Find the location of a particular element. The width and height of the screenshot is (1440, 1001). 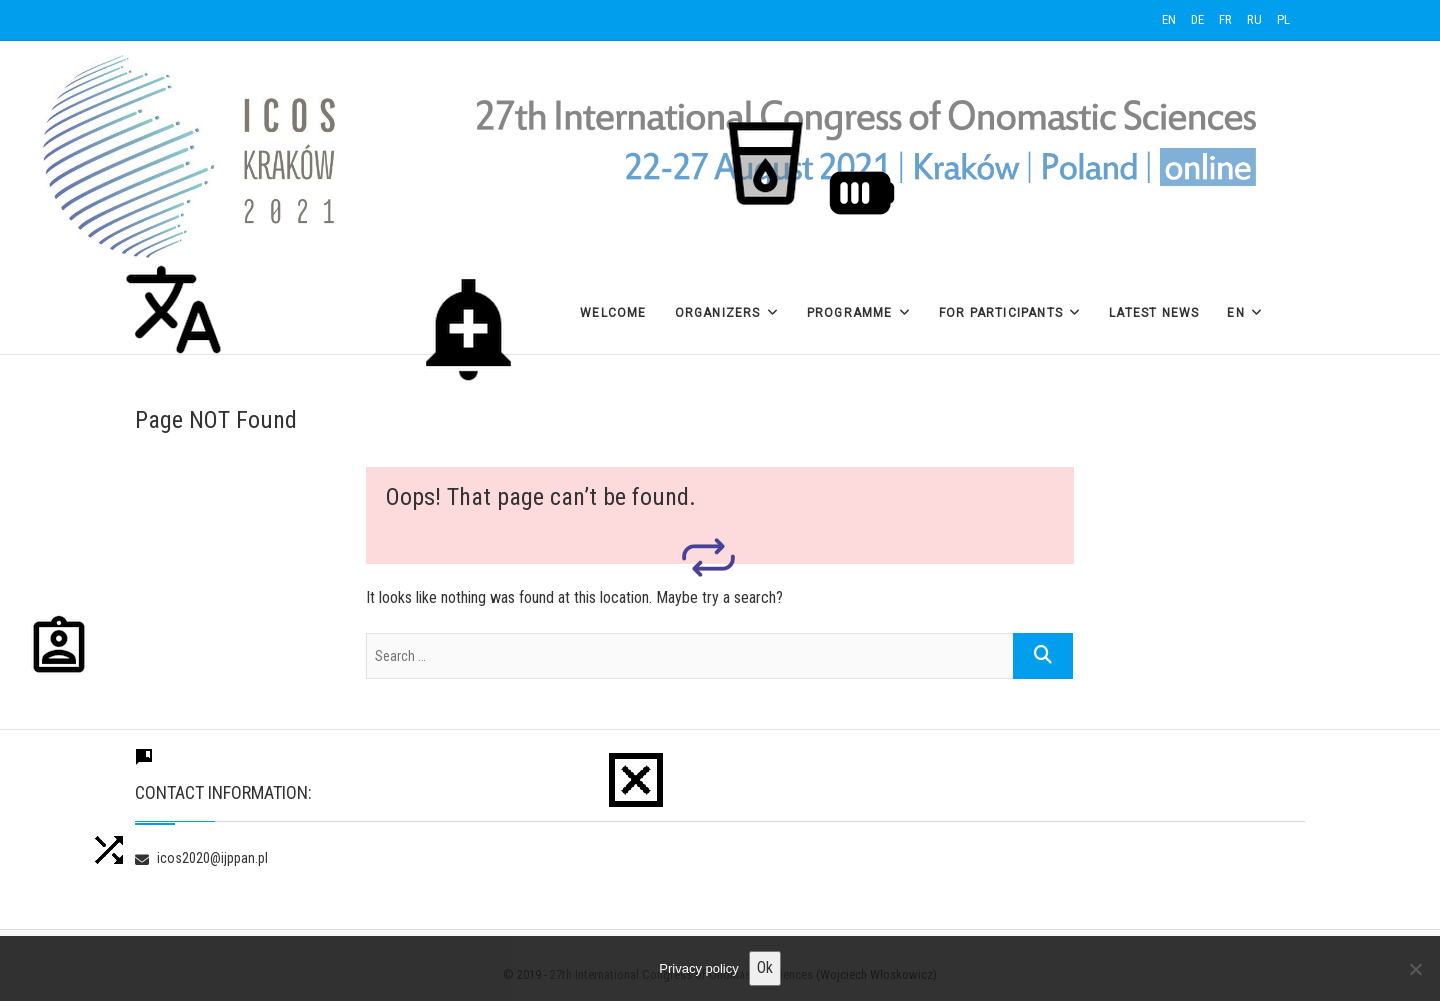

indicates a feature or option is disabled by default is located at coordinates (636, 780).